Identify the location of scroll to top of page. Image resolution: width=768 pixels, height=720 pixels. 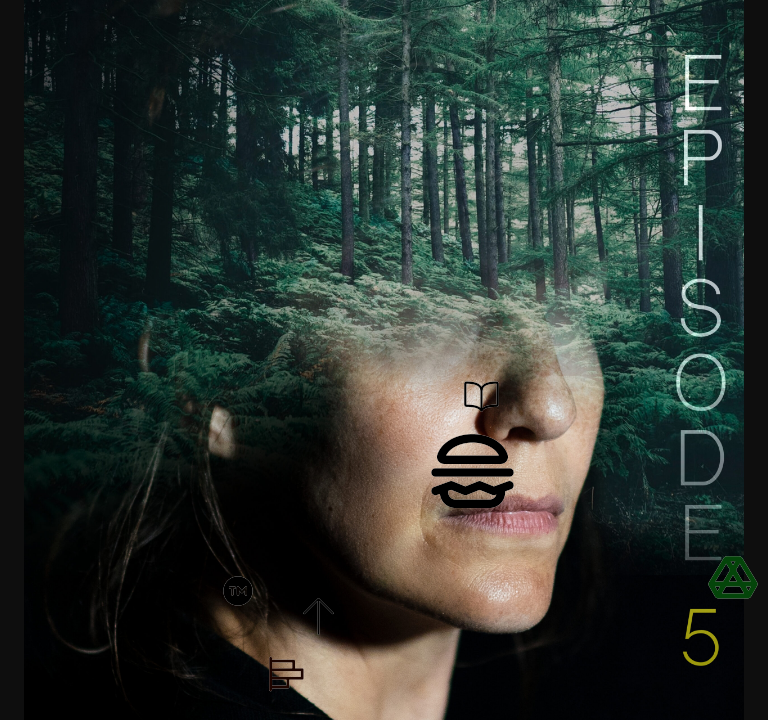
(318, 616).